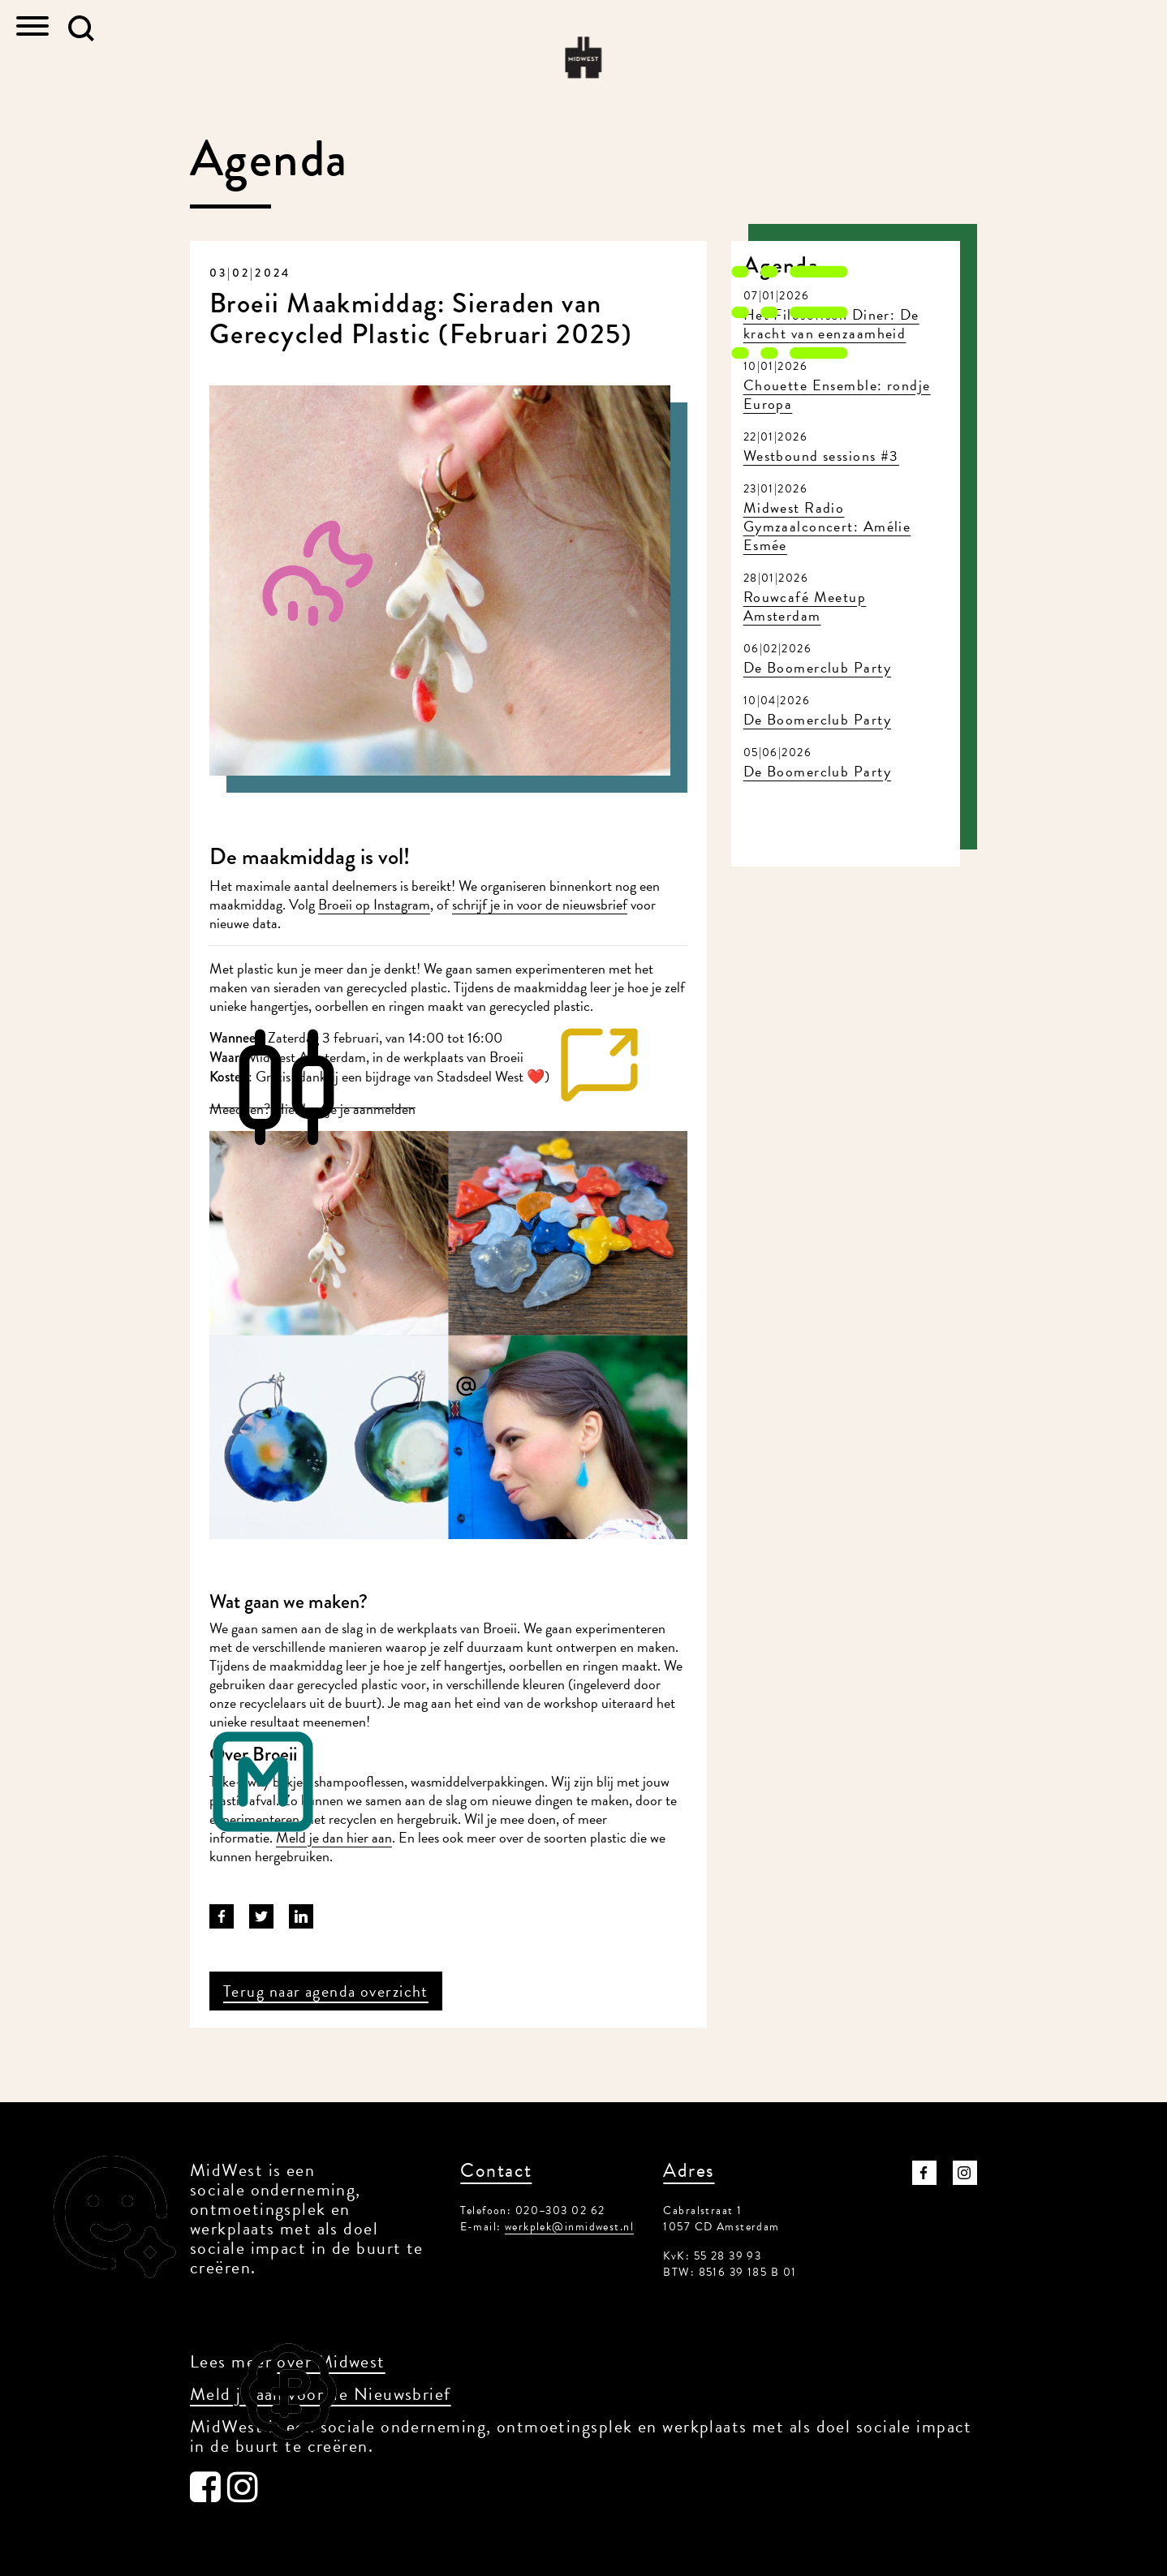 The height and width of the screenshot is (2576, 1167). What do you see at coordinates (286, 1087) in the screenshot?
I see `distribute objects evenly with equal horizontal spacing` at bounding box center [286, 1087].